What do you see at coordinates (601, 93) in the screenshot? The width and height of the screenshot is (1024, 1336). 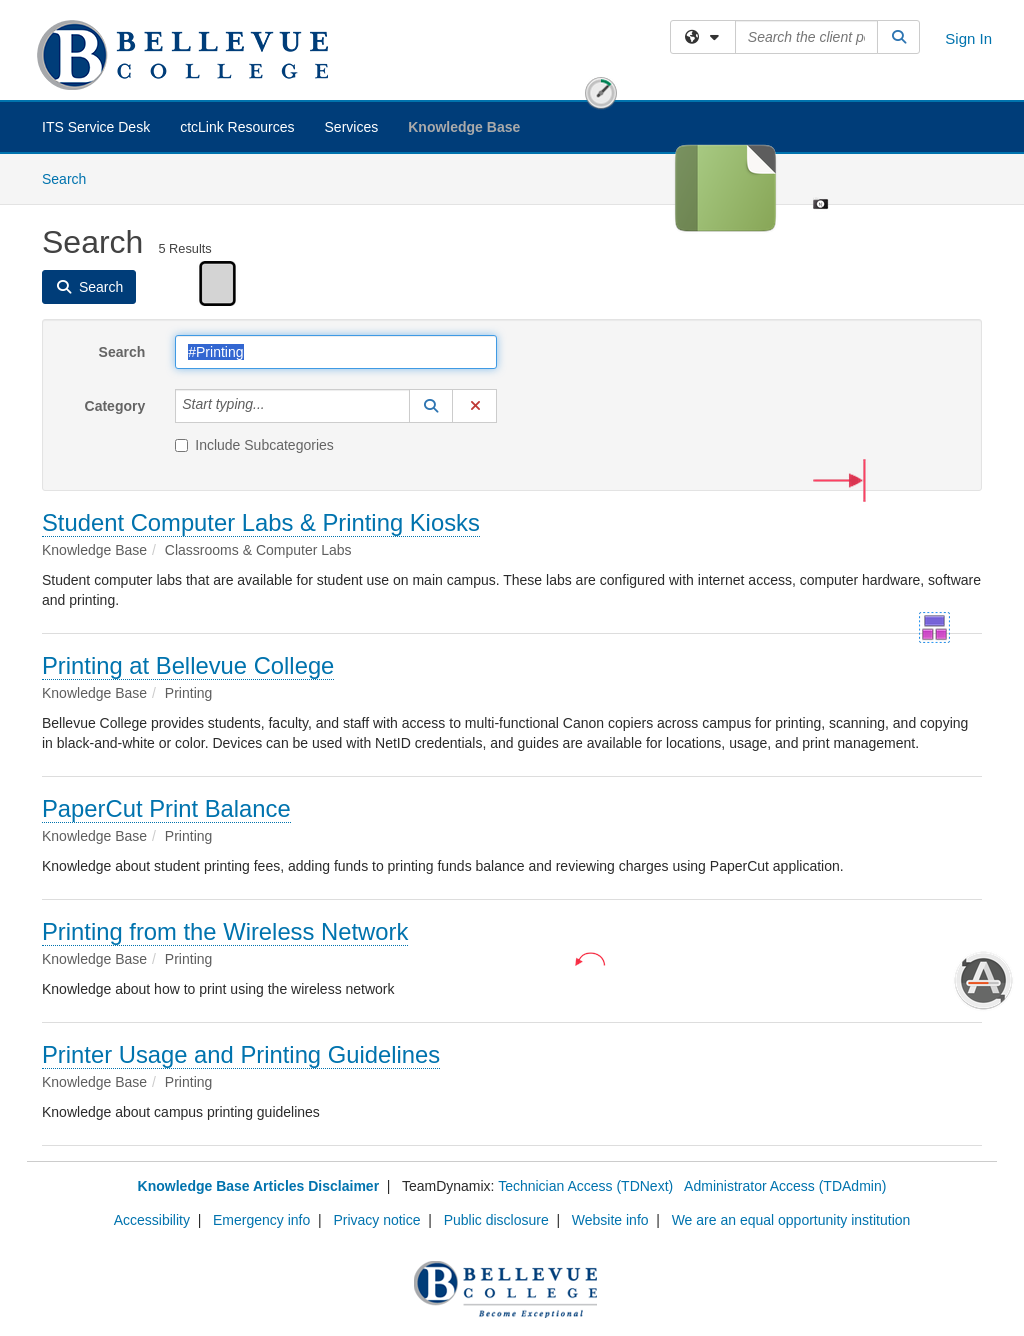 I see `open sysprof system profiler` at bounding box center [601, 93].